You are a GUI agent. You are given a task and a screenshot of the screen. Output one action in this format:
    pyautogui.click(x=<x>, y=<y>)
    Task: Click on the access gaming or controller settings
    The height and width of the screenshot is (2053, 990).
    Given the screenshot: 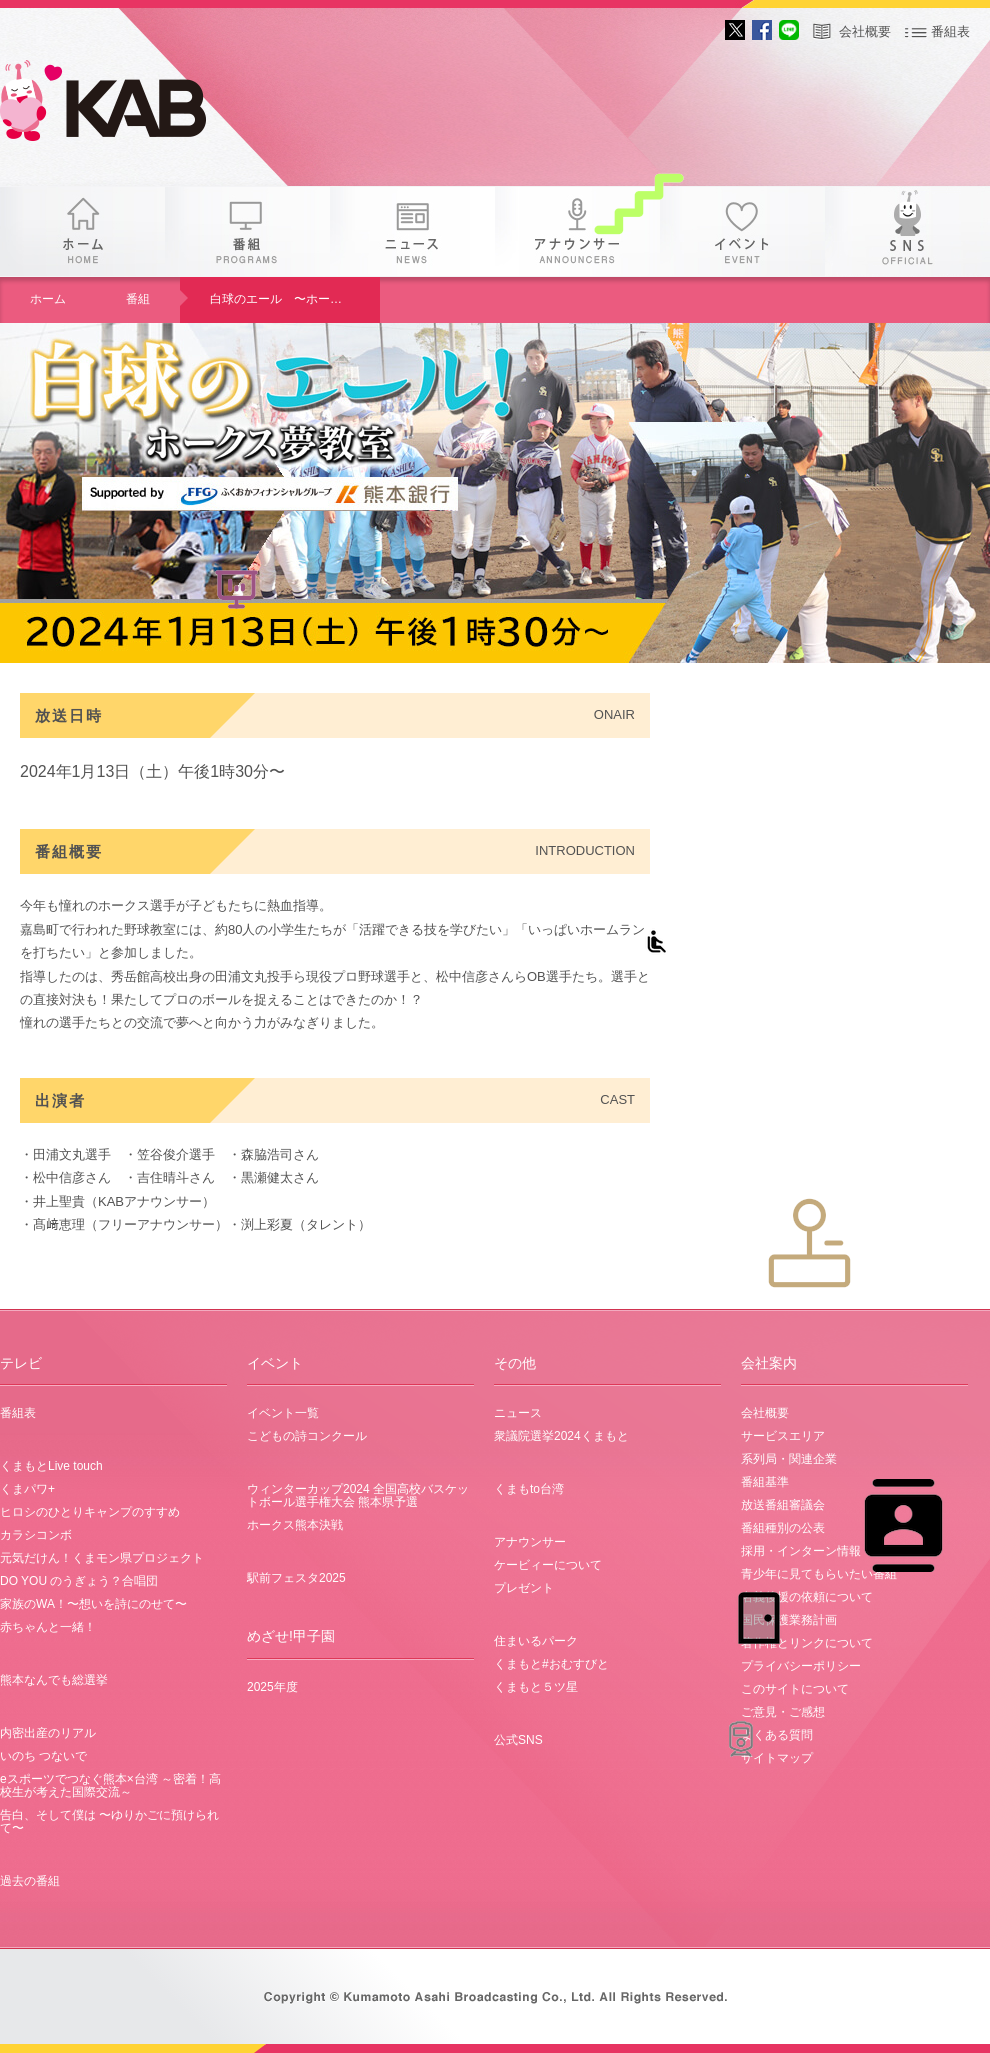 What is the action you would take?
    pyautogui.click(x=809, y=1246)
    